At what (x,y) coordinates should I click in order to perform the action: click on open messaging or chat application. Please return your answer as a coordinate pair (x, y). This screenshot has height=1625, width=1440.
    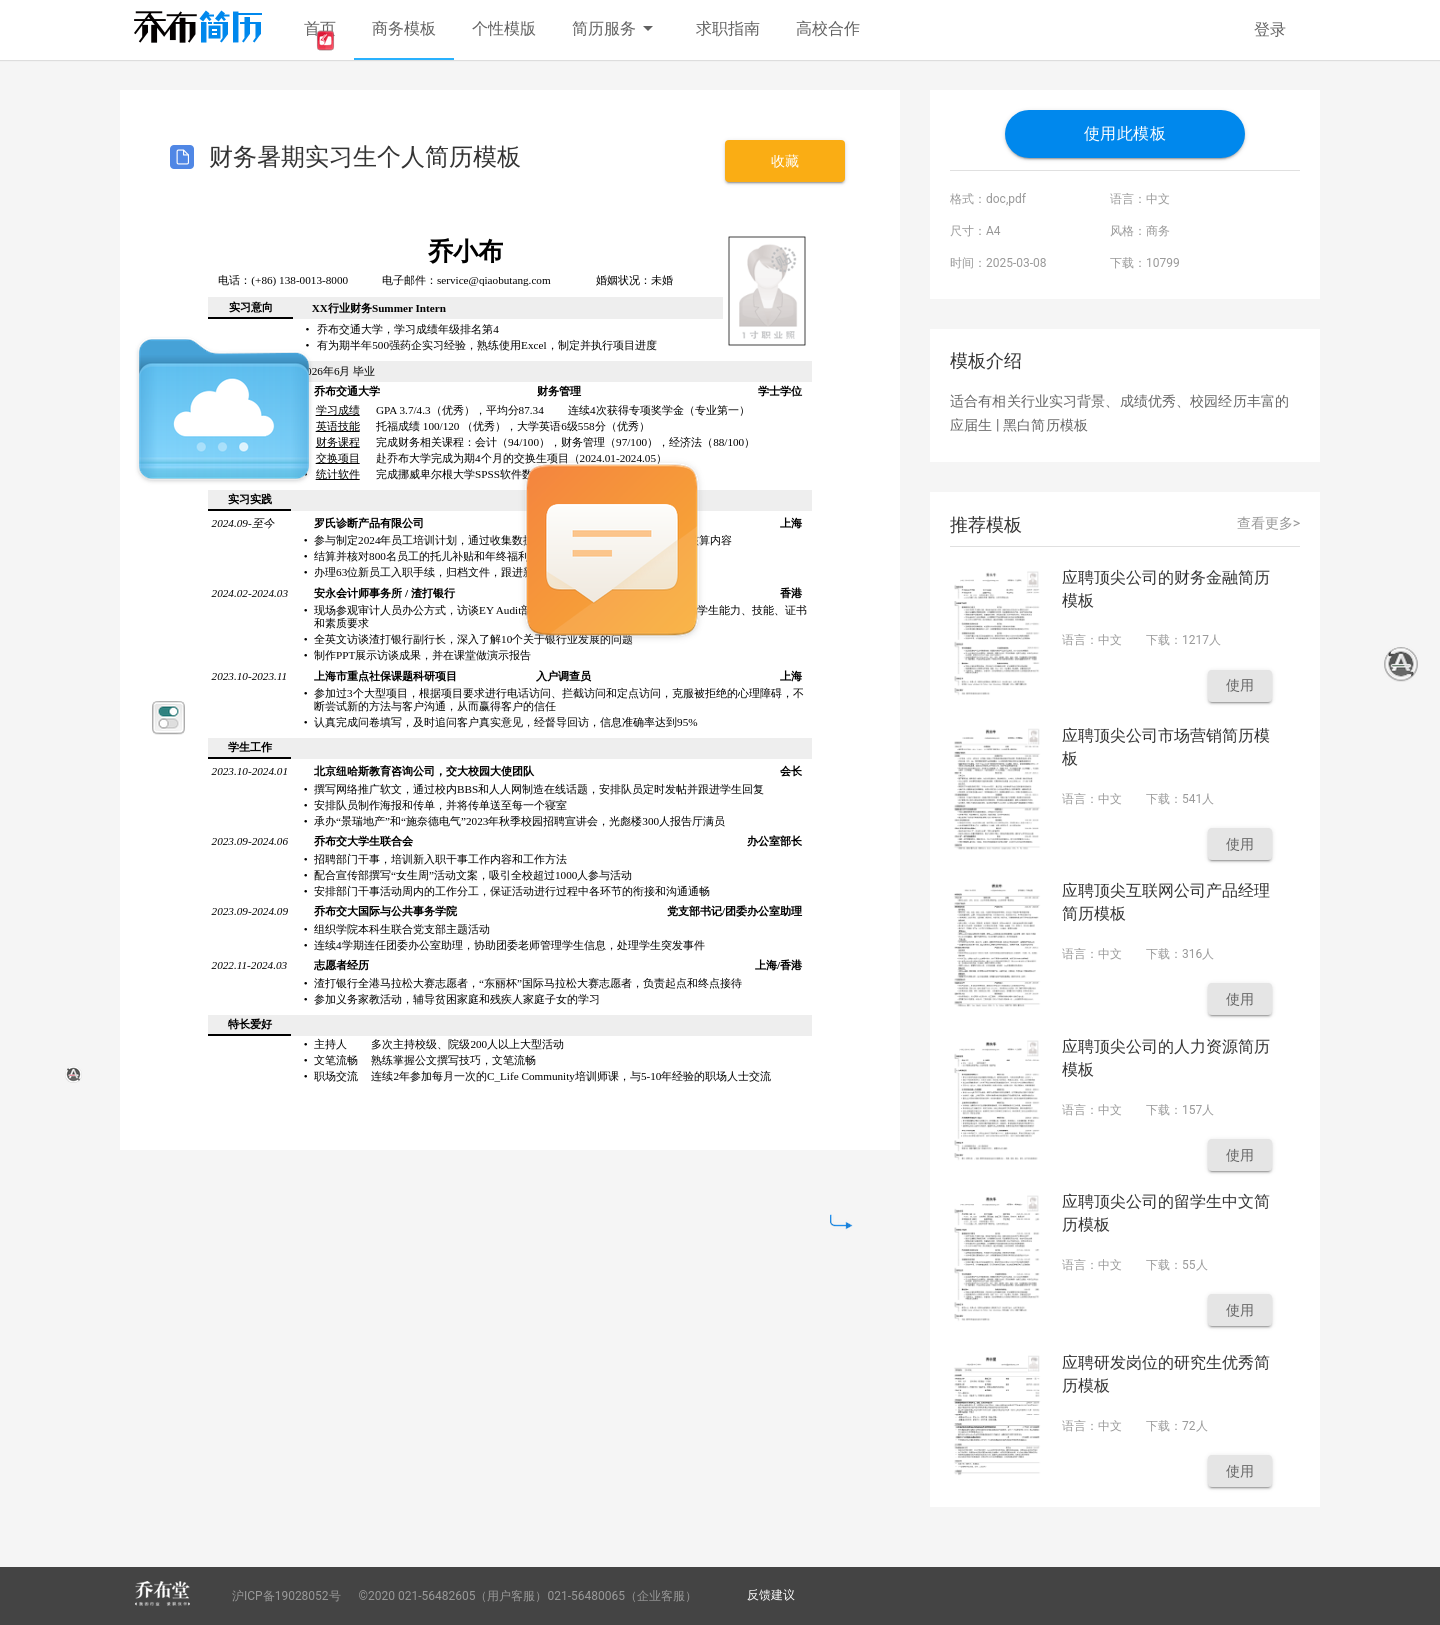
    Looking at the image, I should click on (612, 550).